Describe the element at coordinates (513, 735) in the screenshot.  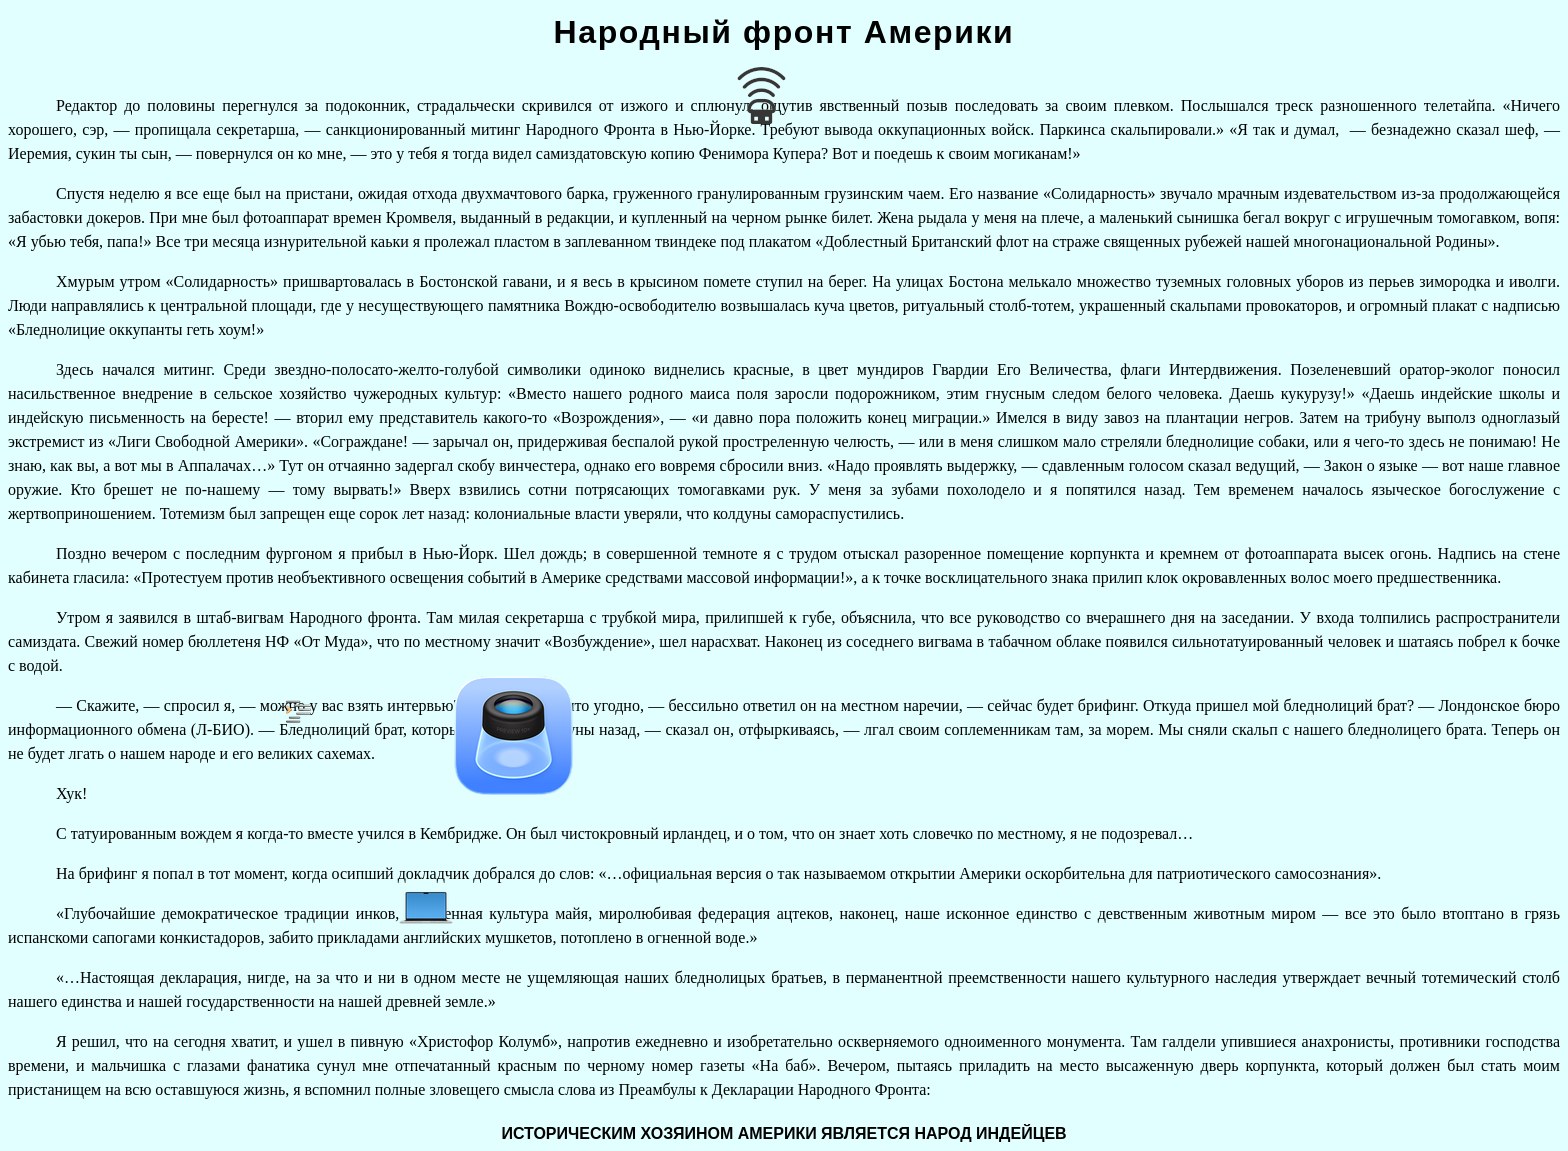
I see `open preview app to view images and PDFs` at that location.